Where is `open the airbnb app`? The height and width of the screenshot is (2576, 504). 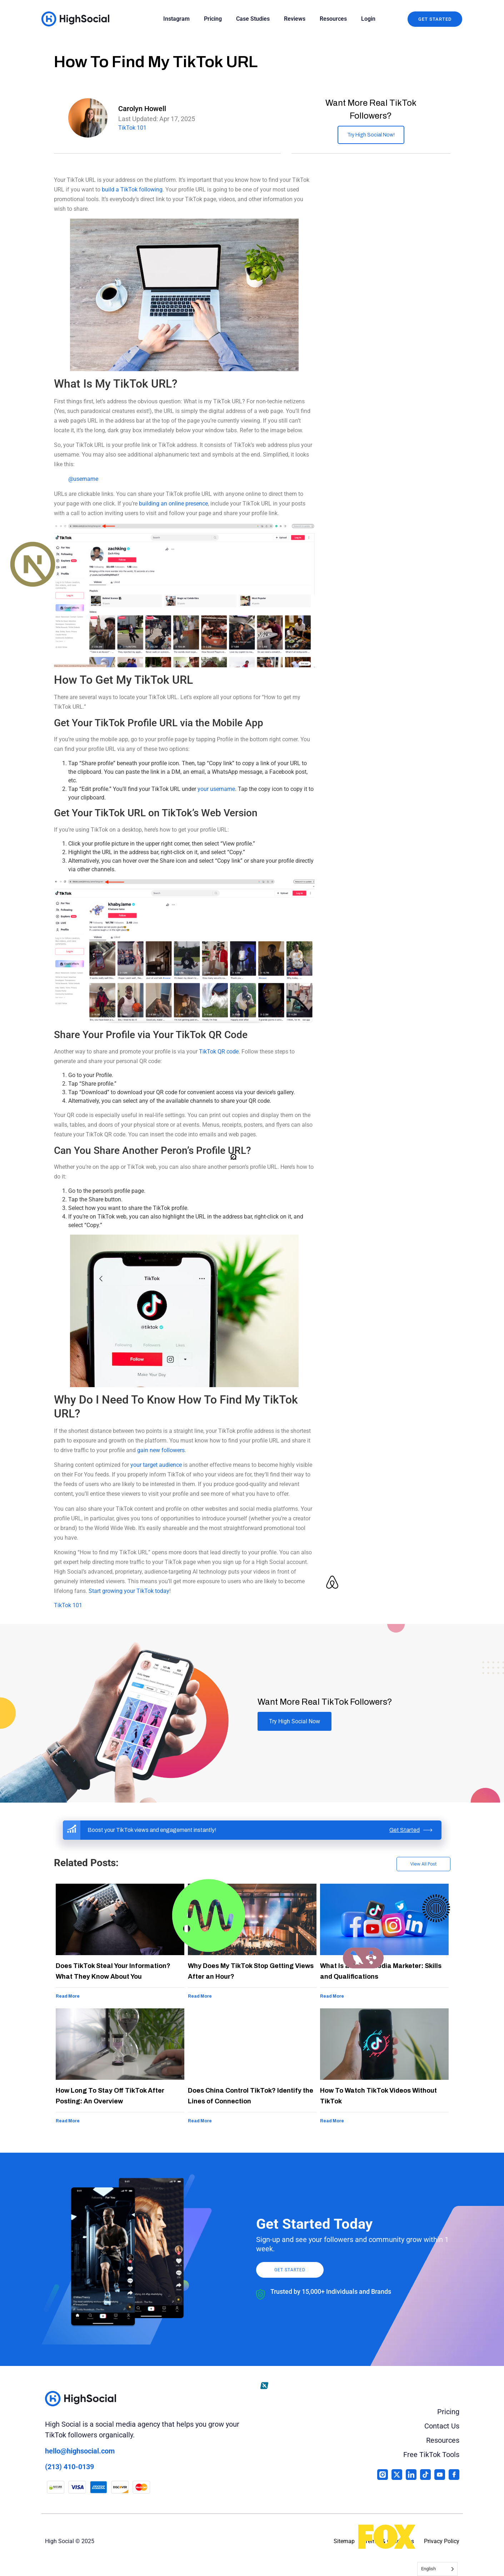 open the airbnb app is located at coordinates (332, 1582).